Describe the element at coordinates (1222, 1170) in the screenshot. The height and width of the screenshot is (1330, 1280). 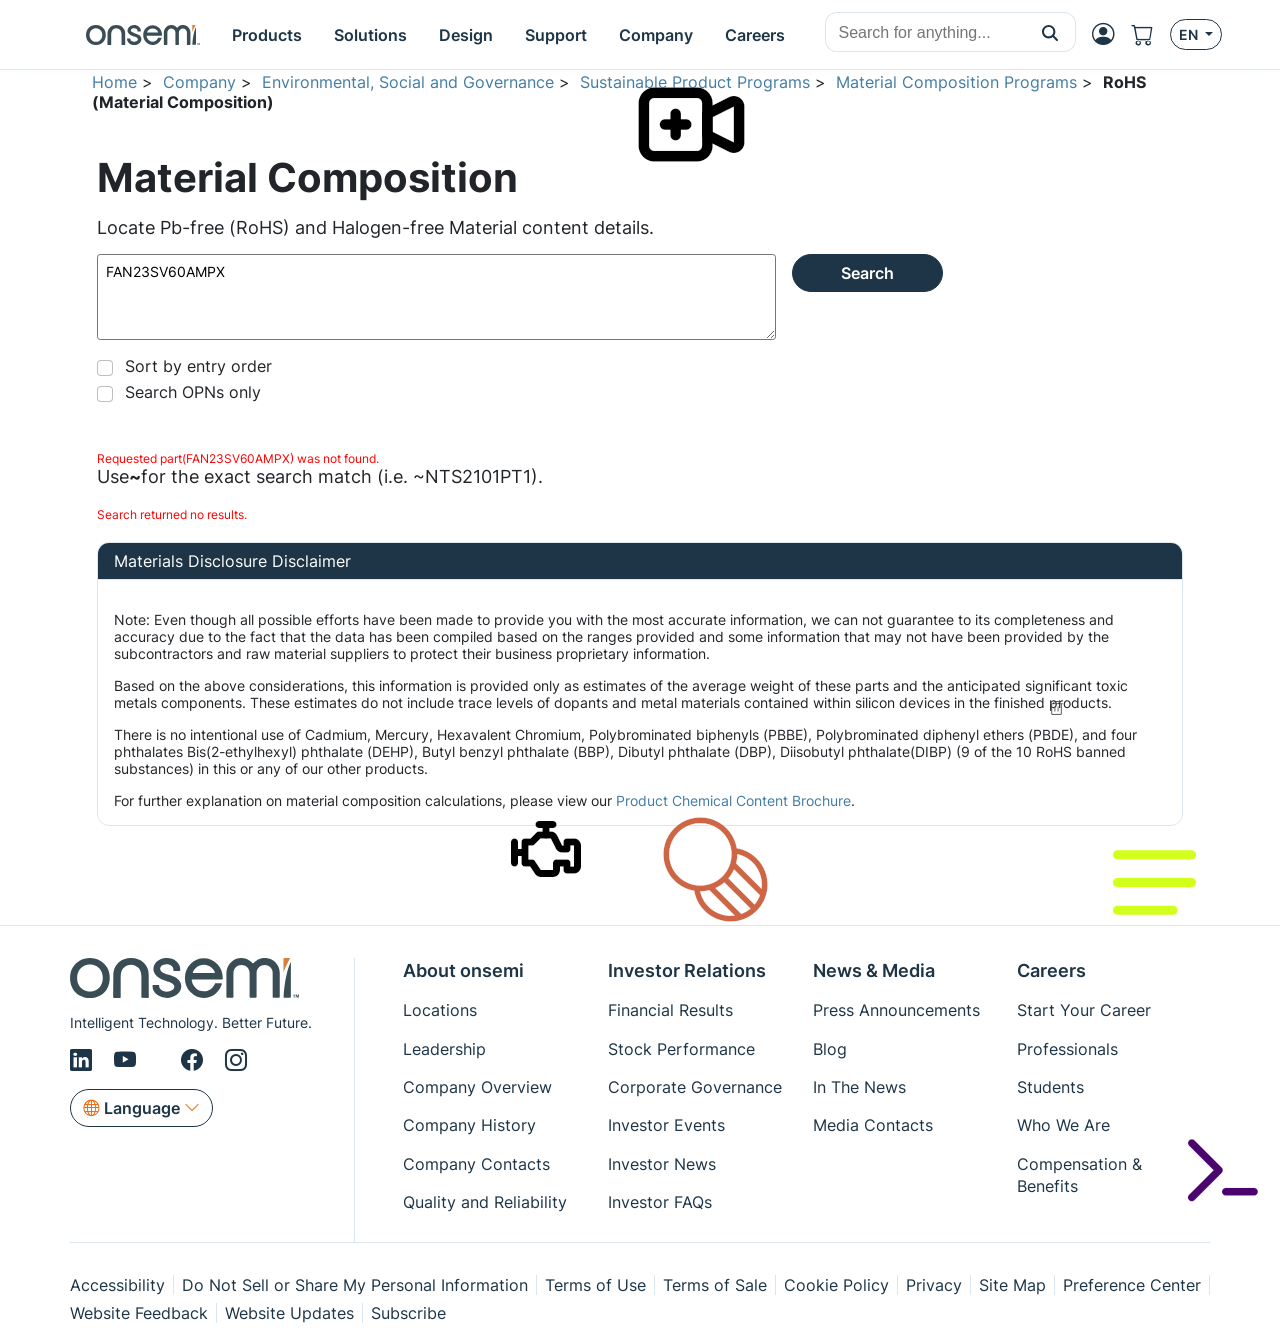
I see `open command palette` at that location.